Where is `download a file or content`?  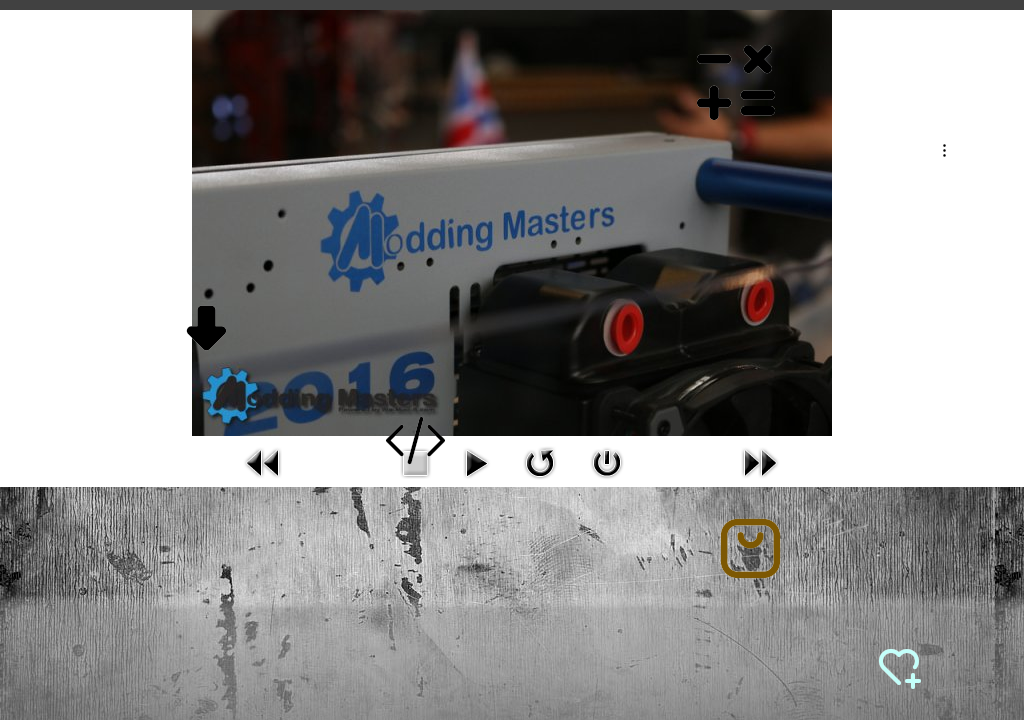
download a file or content is located at coordinates (206, 328).